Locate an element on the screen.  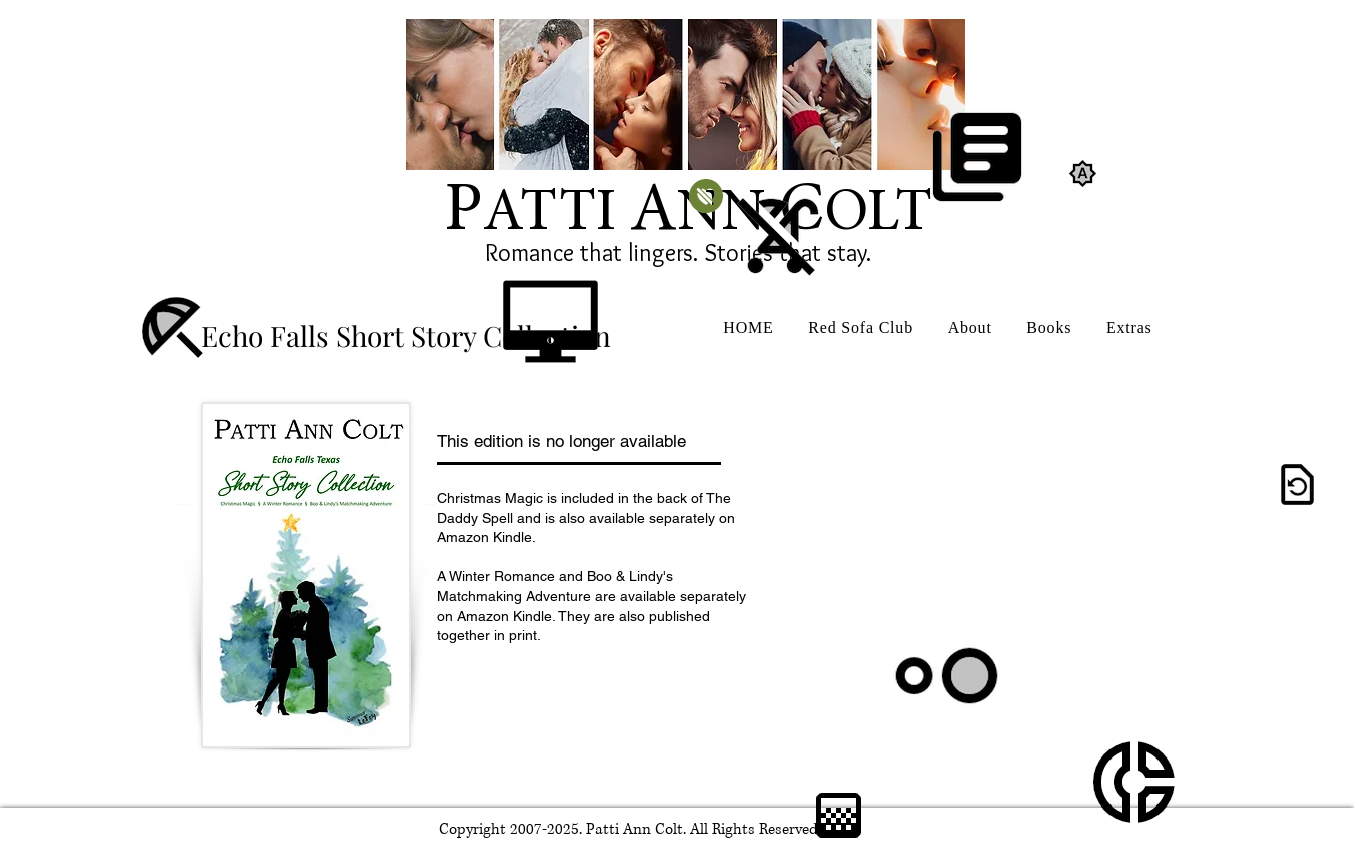
apply a gradient effect to an image is located at coordinates (838, 815).